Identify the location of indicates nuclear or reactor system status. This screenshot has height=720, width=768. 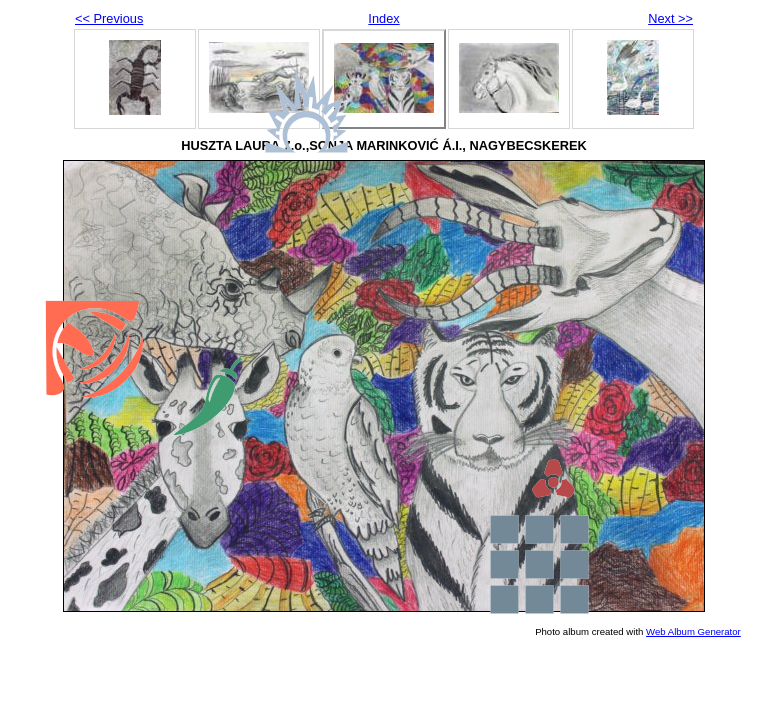
(553, 478).